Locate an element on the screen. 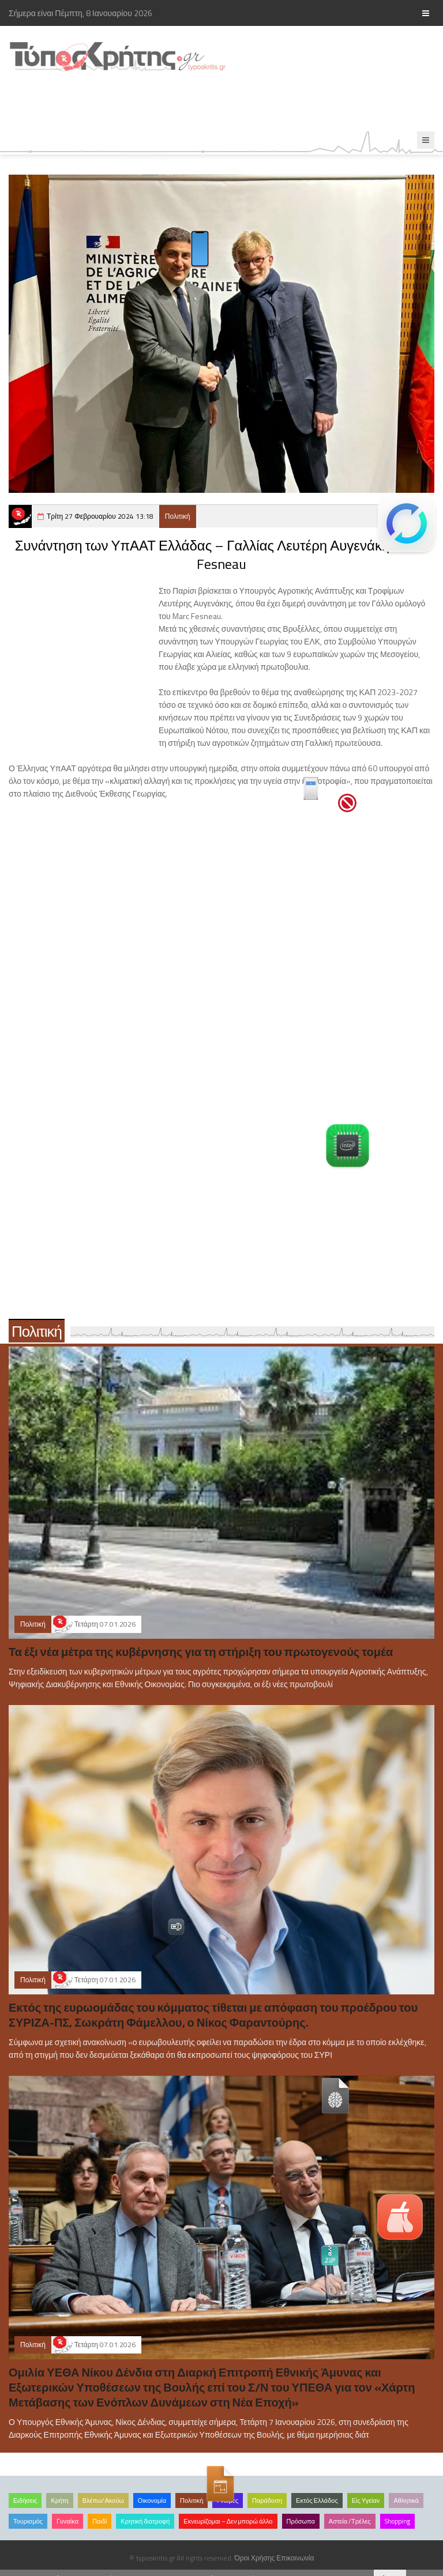 The width and height of the screenshot is (443, 2576). access privacy and storage cleanup settings is located at coordinates (400, 2217).